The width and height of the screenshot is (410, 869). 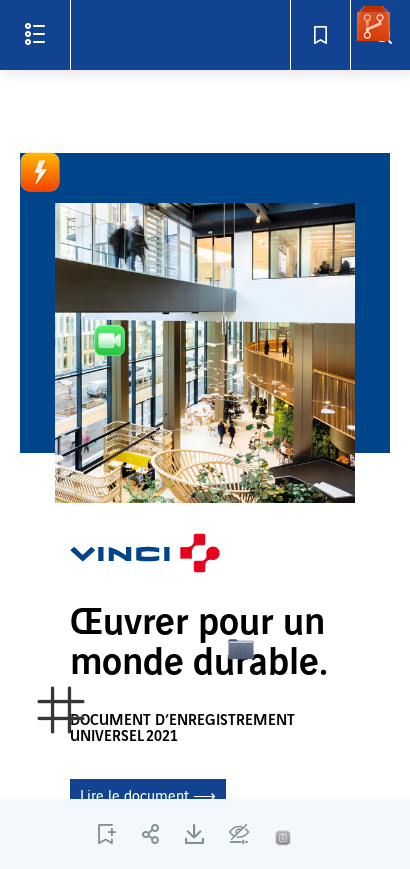 I want to click on open the repos app for managing git repositories, so click(x=373, y=23).